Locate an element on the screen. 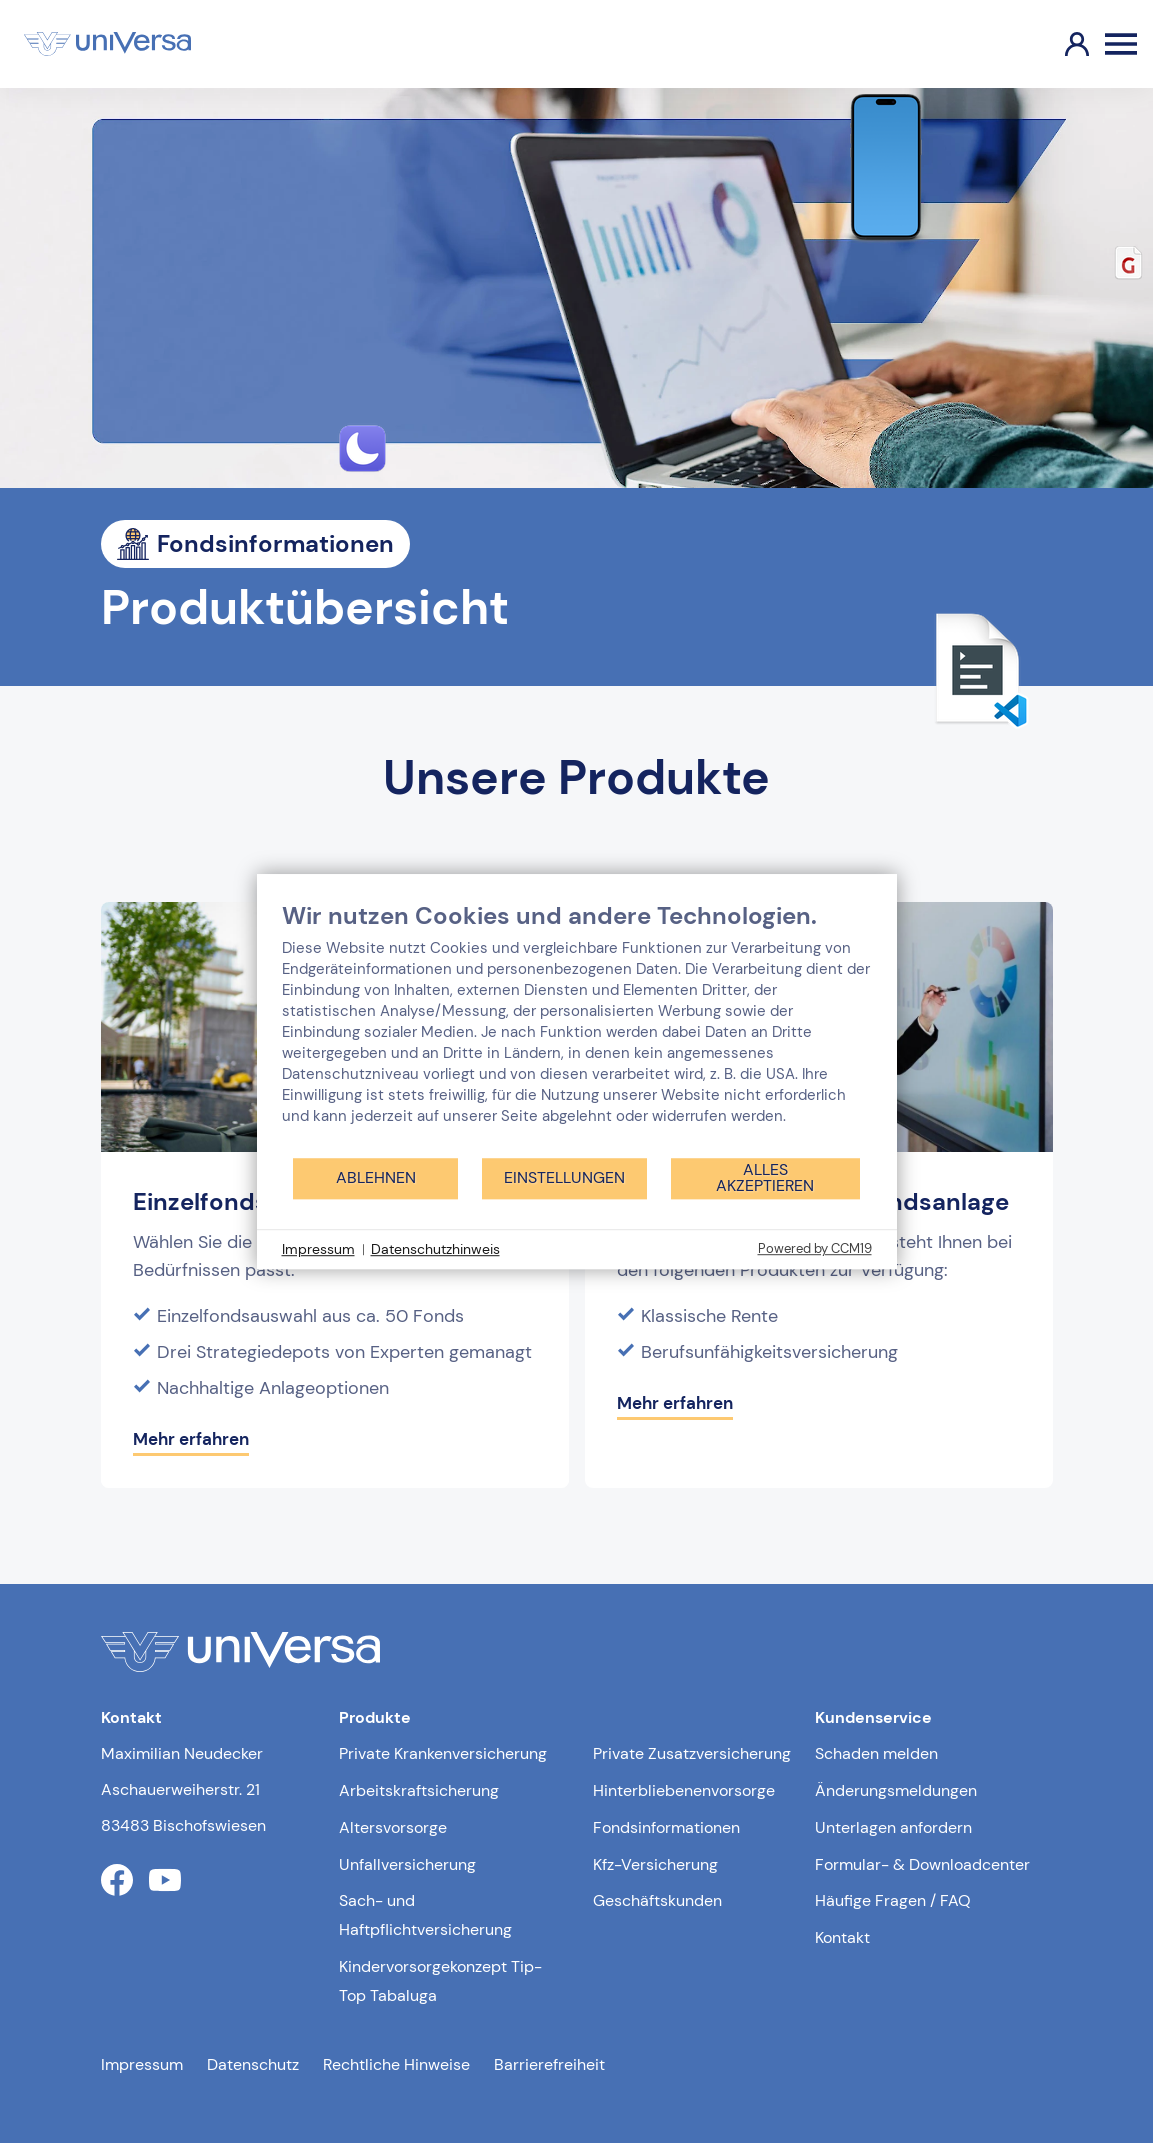 This screenshot has width=1153, height=2143. open a shell script file in Visual Studio Code is located at coordinates (977, 670).